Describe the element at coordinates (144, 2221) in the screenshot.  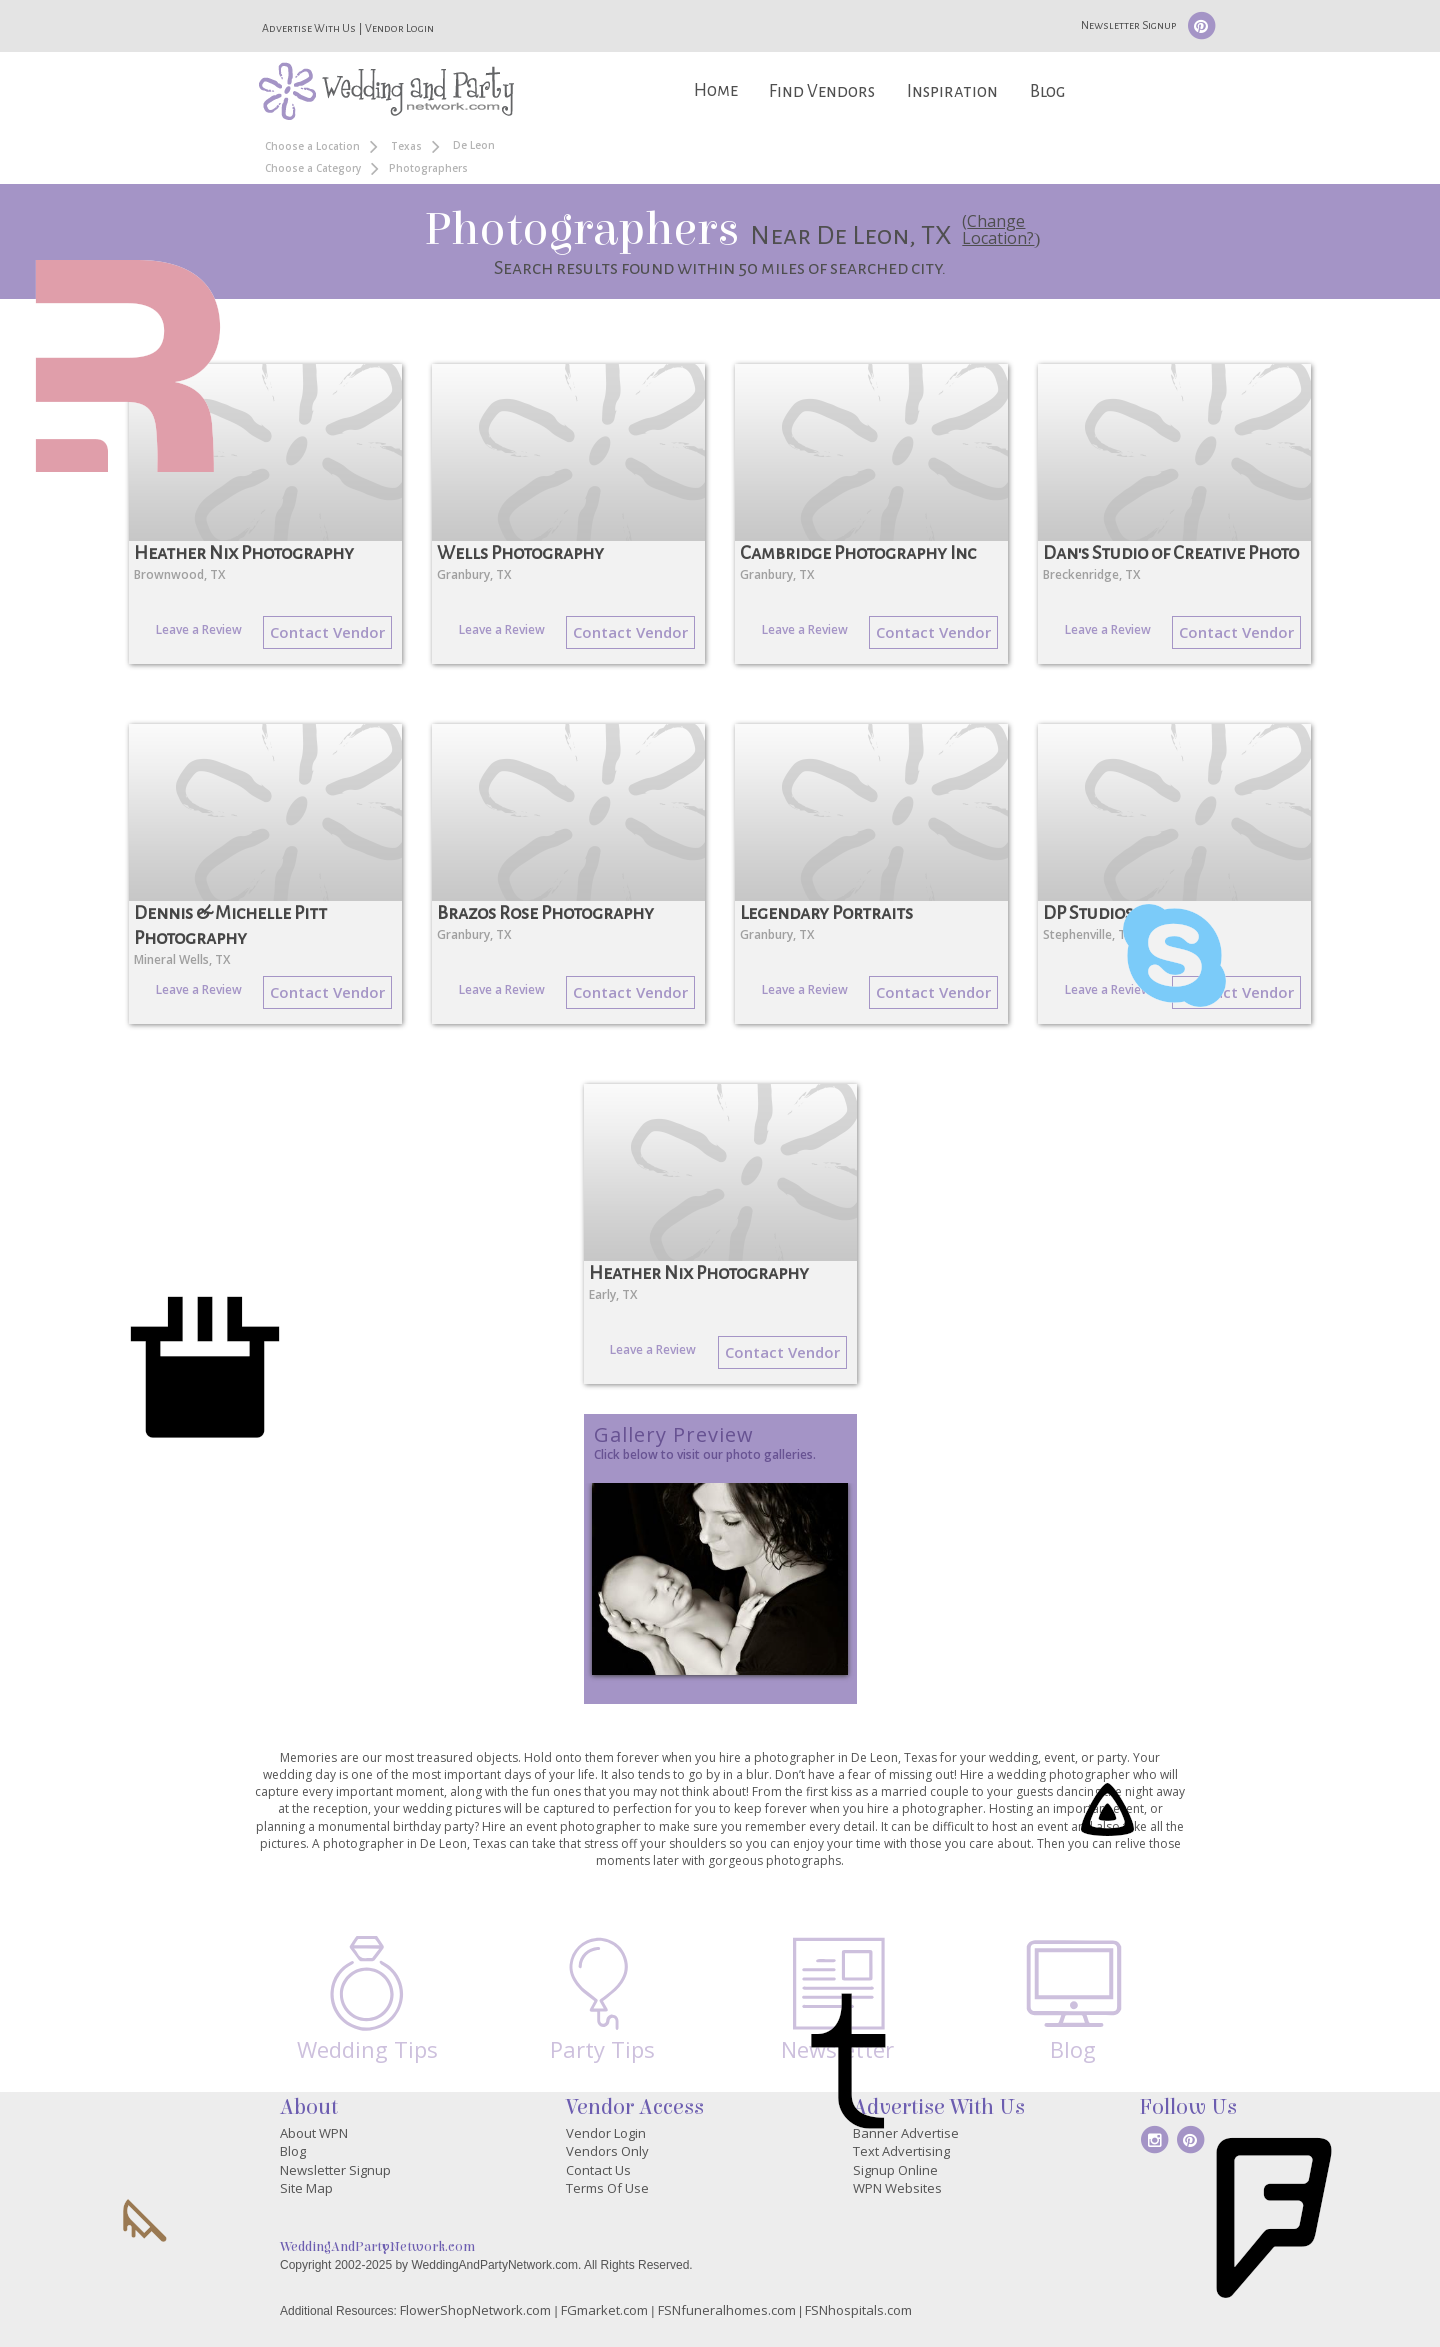
I see `indicates mature or violent content warning` at that location.